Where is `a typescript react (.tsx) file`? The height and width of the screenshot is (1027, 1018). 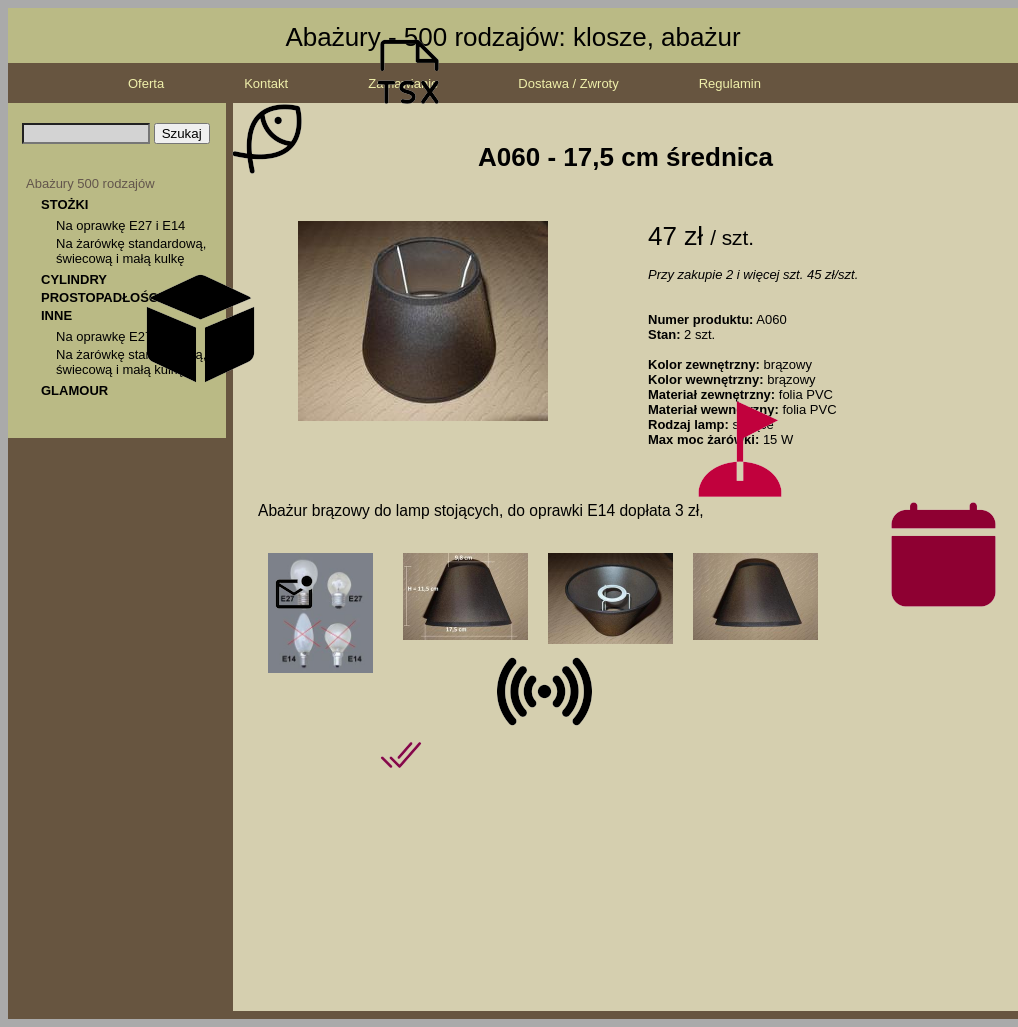
a typescript react (.tsx) file is located at coordinates (409, 74).